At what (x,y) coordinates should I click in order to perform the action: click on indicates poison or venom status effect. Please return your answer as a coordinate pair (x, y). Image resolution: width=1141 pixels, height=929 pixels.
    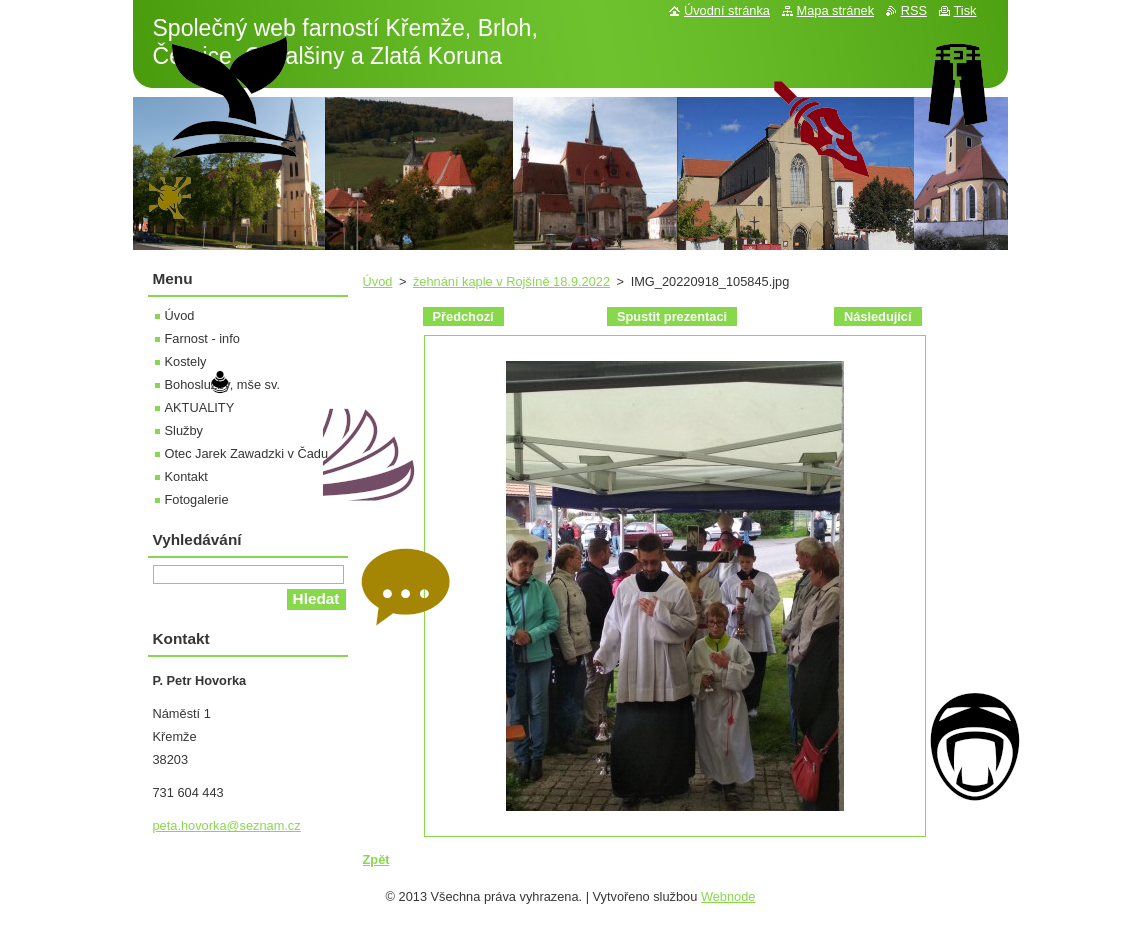
    Looking at the image, I should click on (975, 746).